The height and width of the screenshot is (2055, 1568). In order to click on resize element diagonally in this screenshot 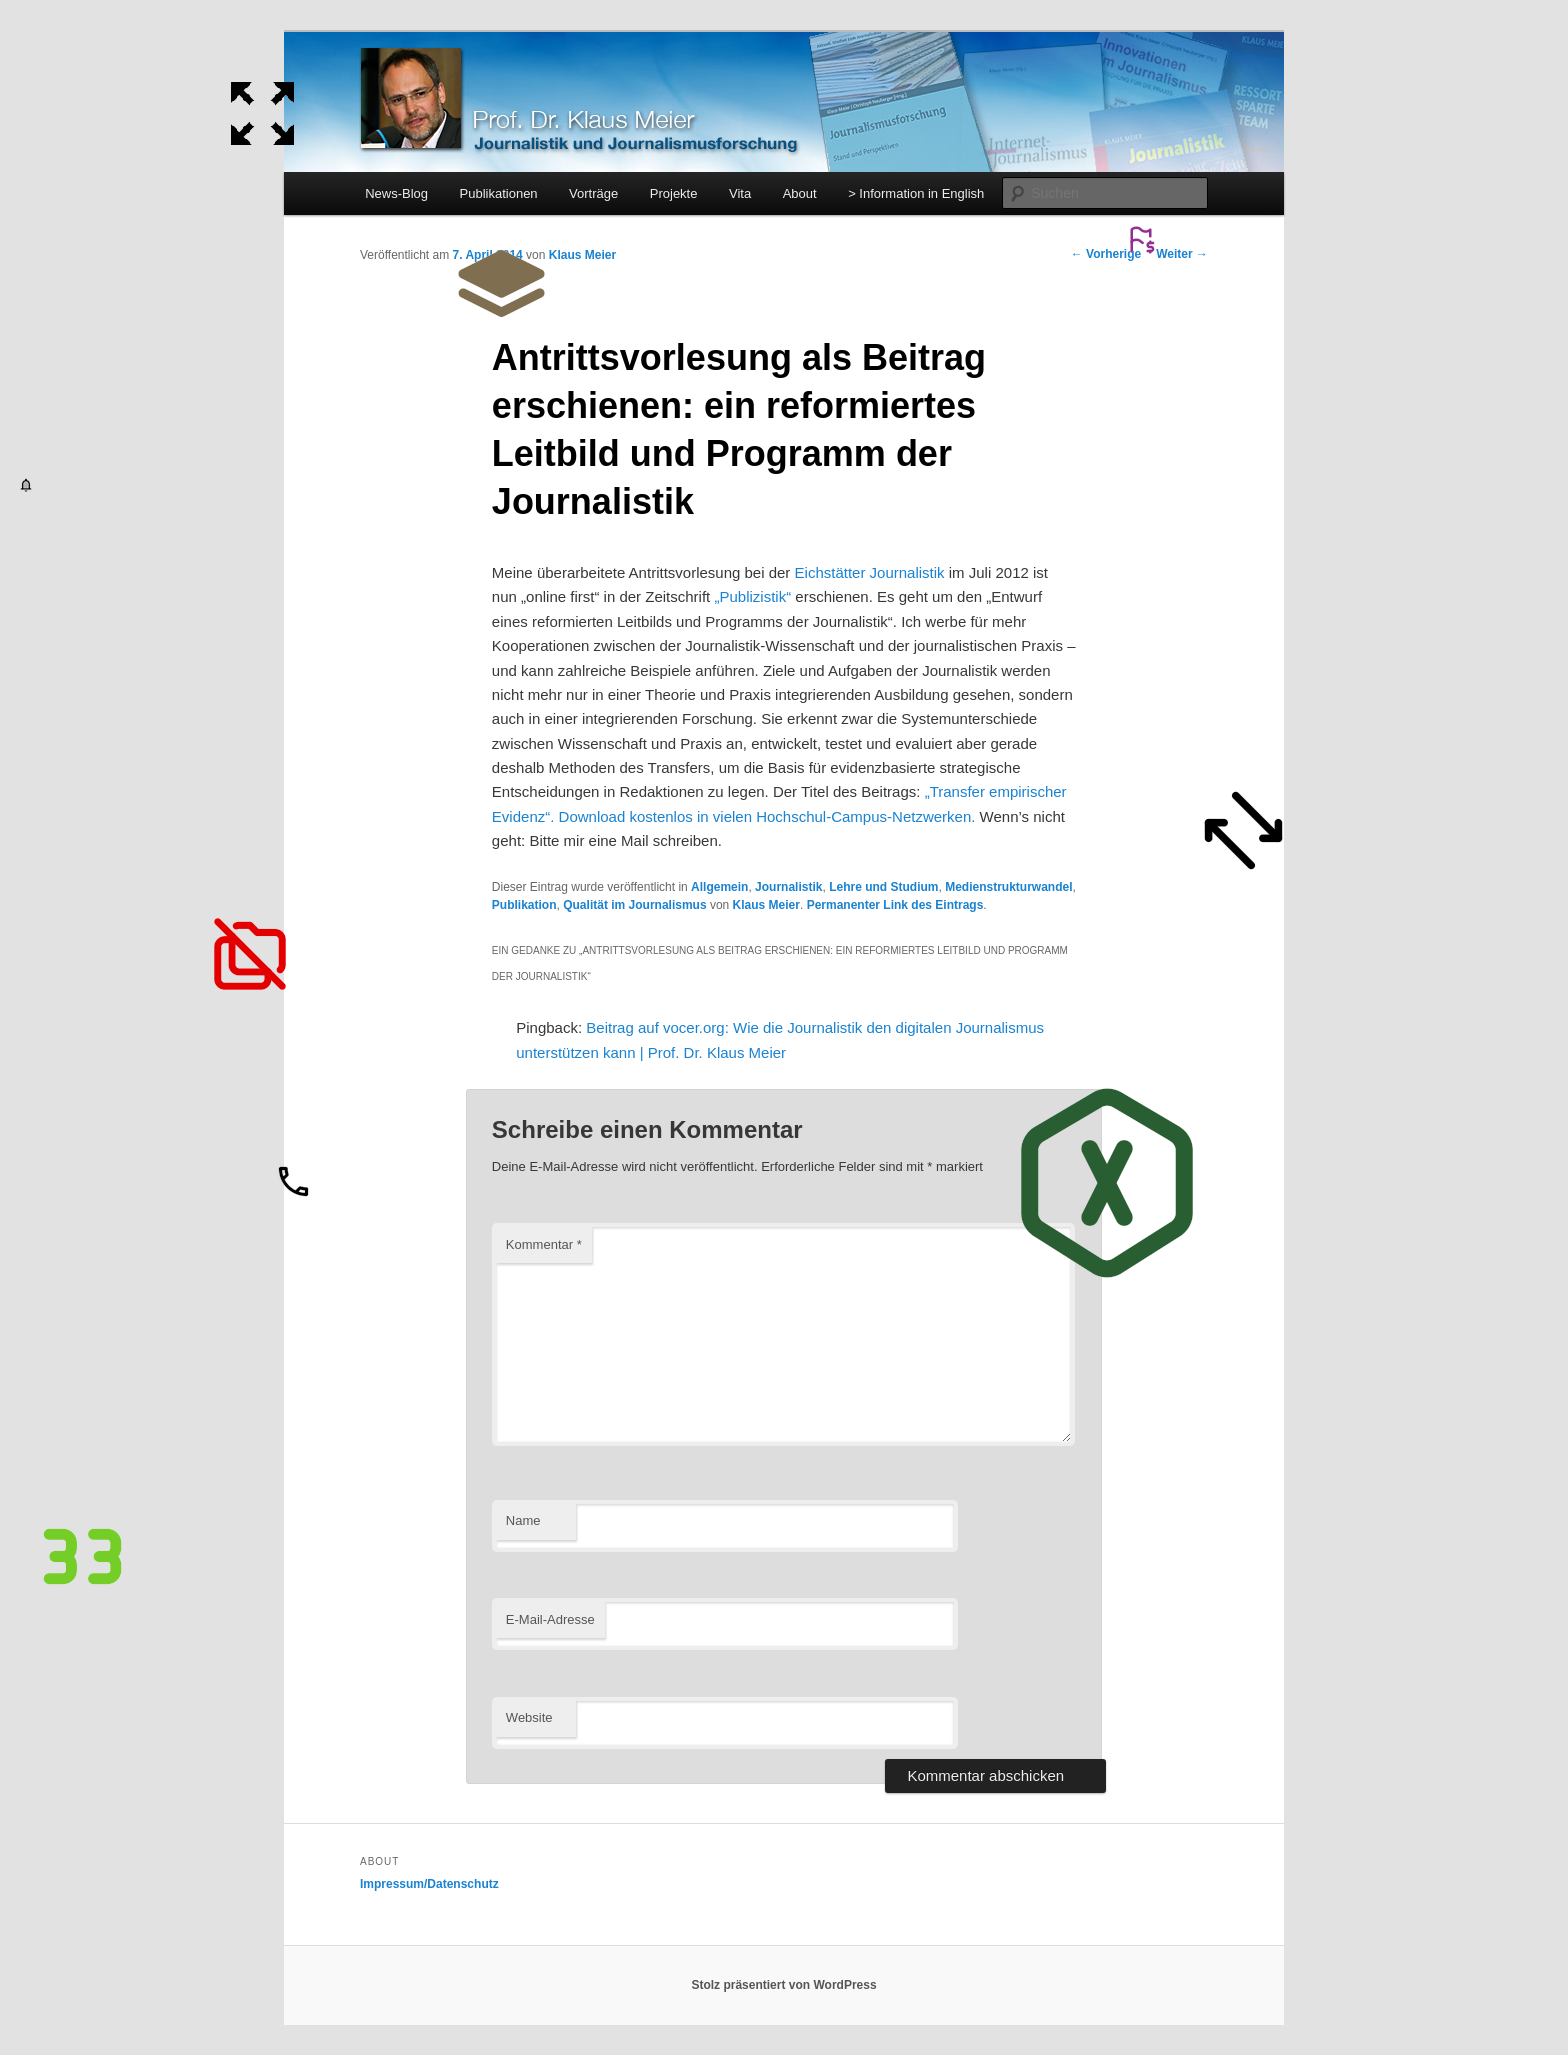, I will do `click(1243, 830)`.